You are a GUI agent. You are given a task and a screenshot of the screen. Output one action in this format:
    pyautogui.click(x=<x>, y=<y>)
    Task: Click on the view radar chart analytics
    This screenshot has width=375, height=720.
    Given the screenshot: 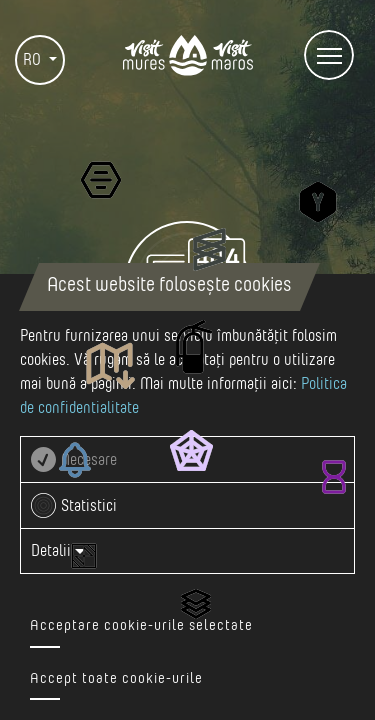 What is the action you would take?
    pyautogui.click(x=191, y=450)
    